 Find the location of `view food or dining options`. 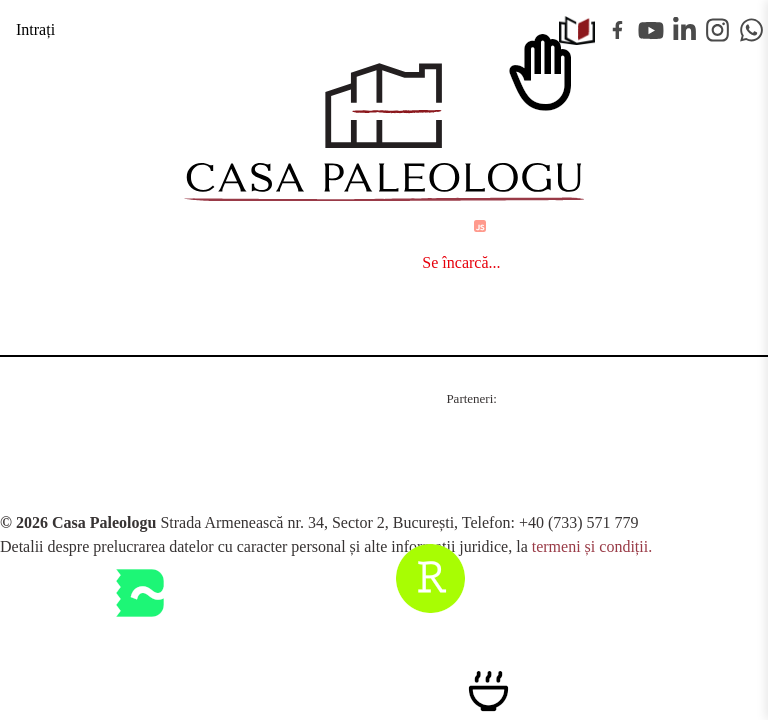

view food or dining options is located at coordinates (488, 693).